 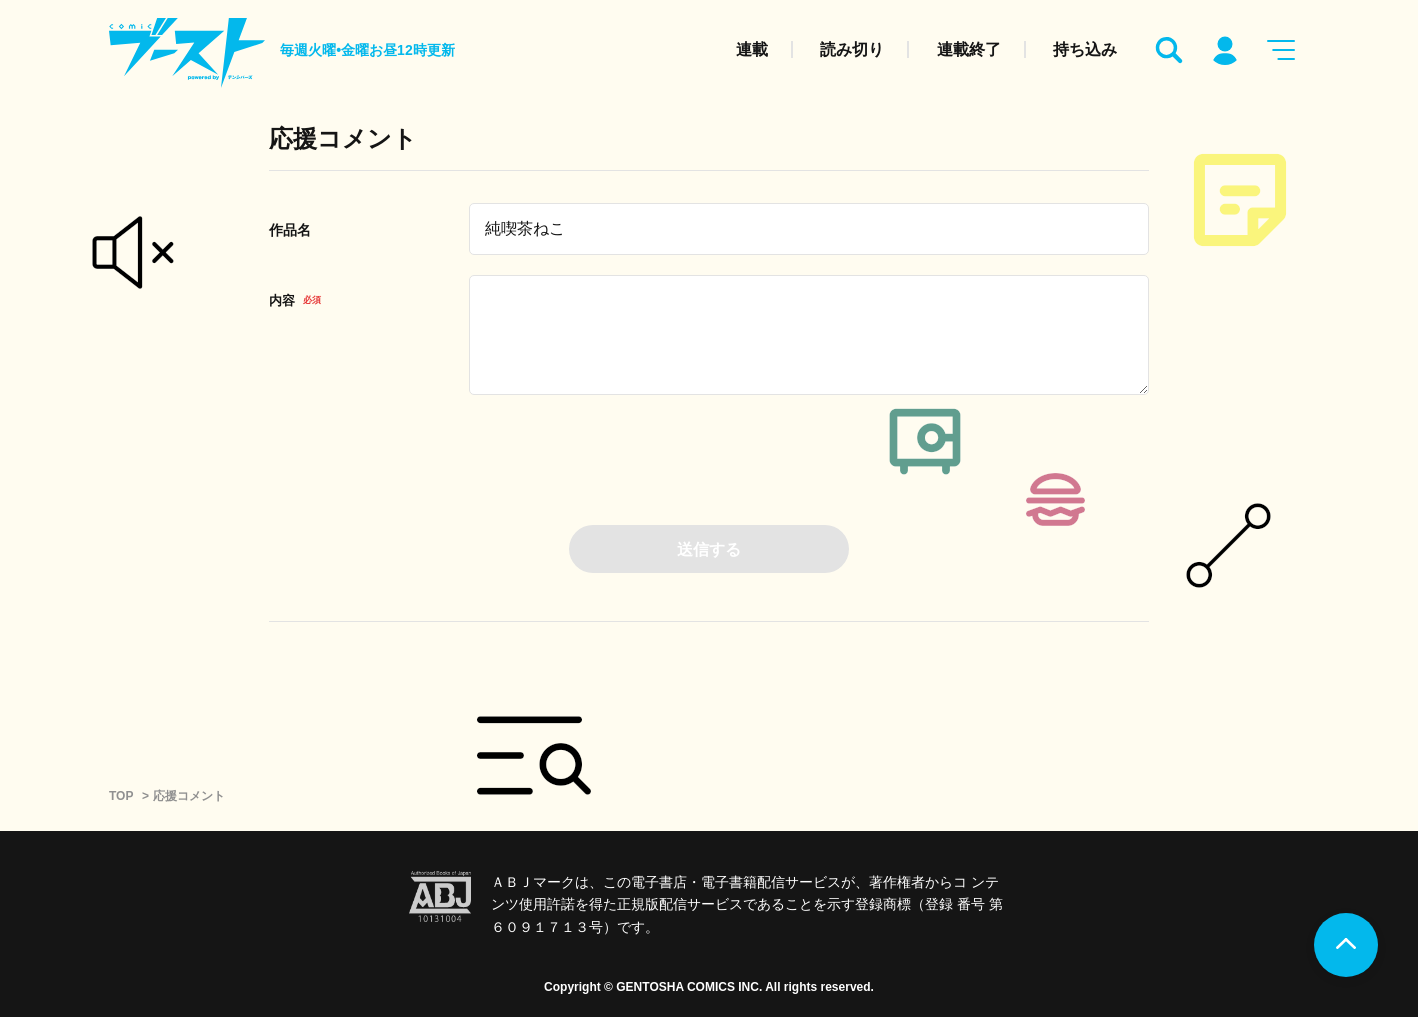 What do you see at coordinates (1055, 500) in the screenshot?
I see `access food or restaurant options` at bounding box center [1055, 500].